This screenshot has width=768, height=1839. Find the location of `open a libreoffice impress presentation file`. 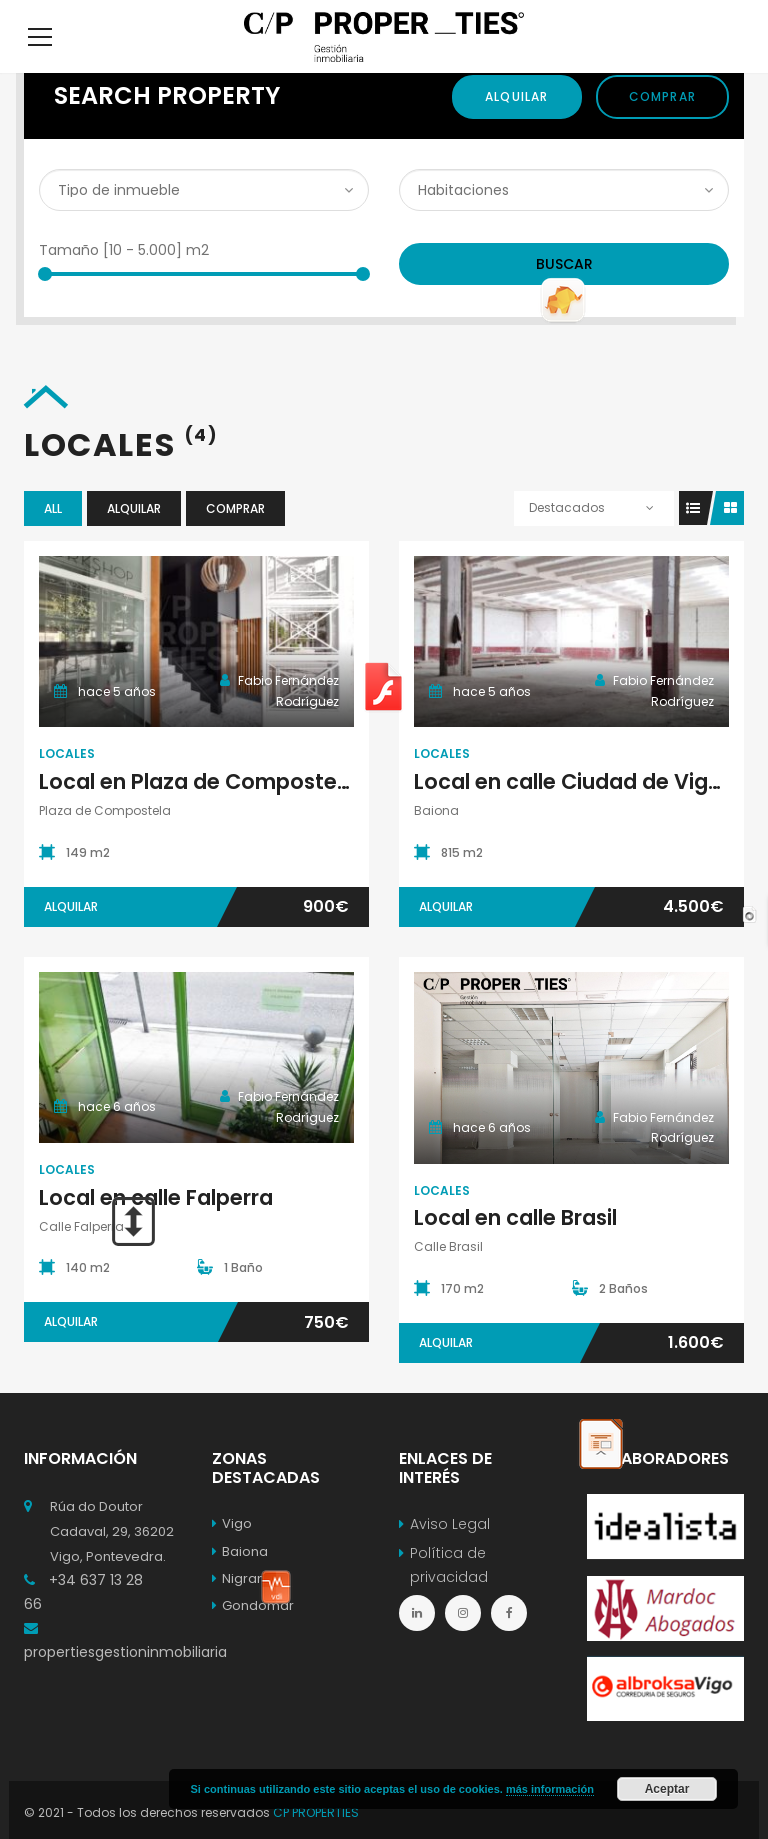

open a libreoffice impress presentation file is located at coordinates (601, 1444).